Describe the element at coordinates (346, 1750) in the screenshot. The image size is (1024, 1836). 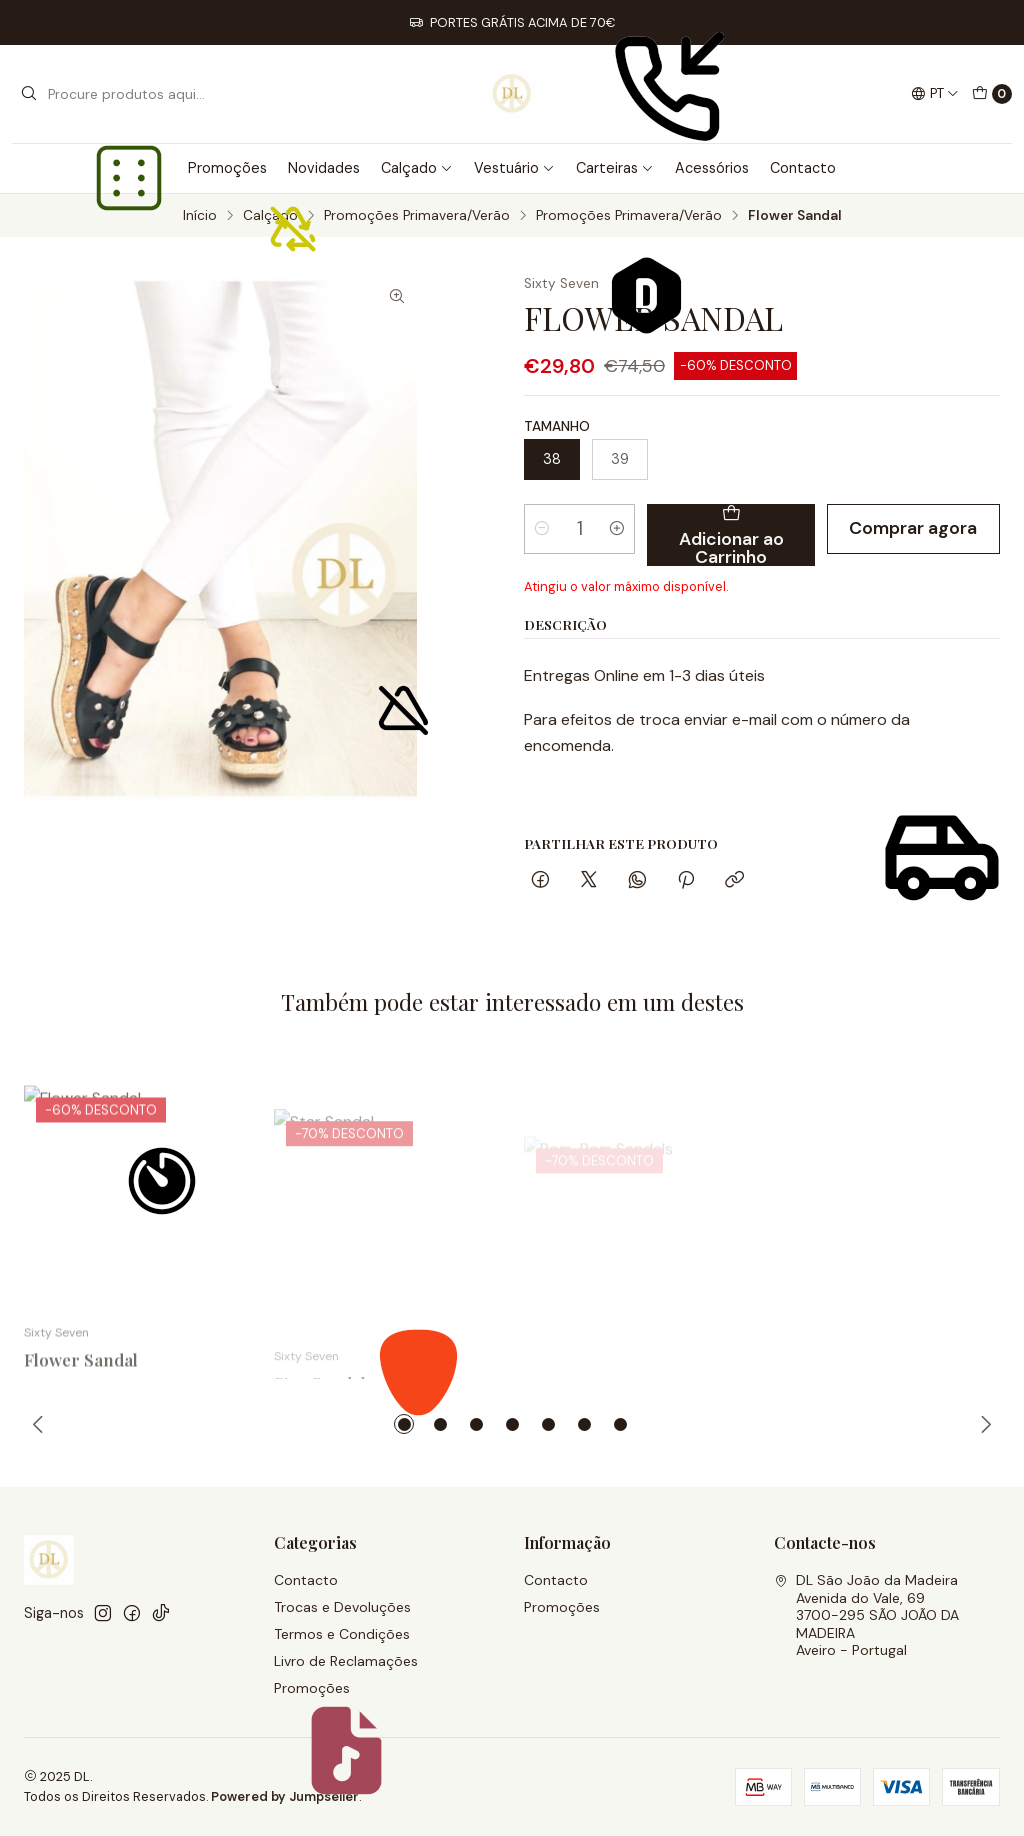
I see `open an audio or music file` at that location.